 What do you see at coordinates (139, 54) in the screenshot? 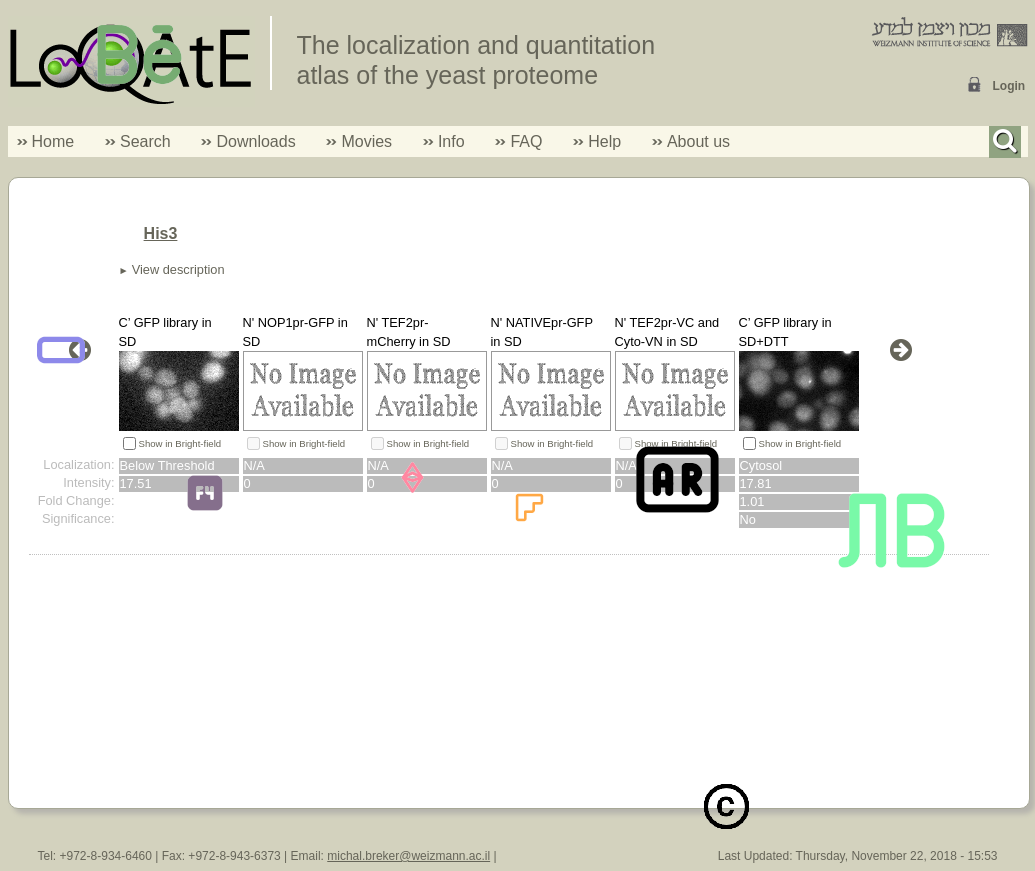
I see `visit behance profile` at bounding box center [139, 54].